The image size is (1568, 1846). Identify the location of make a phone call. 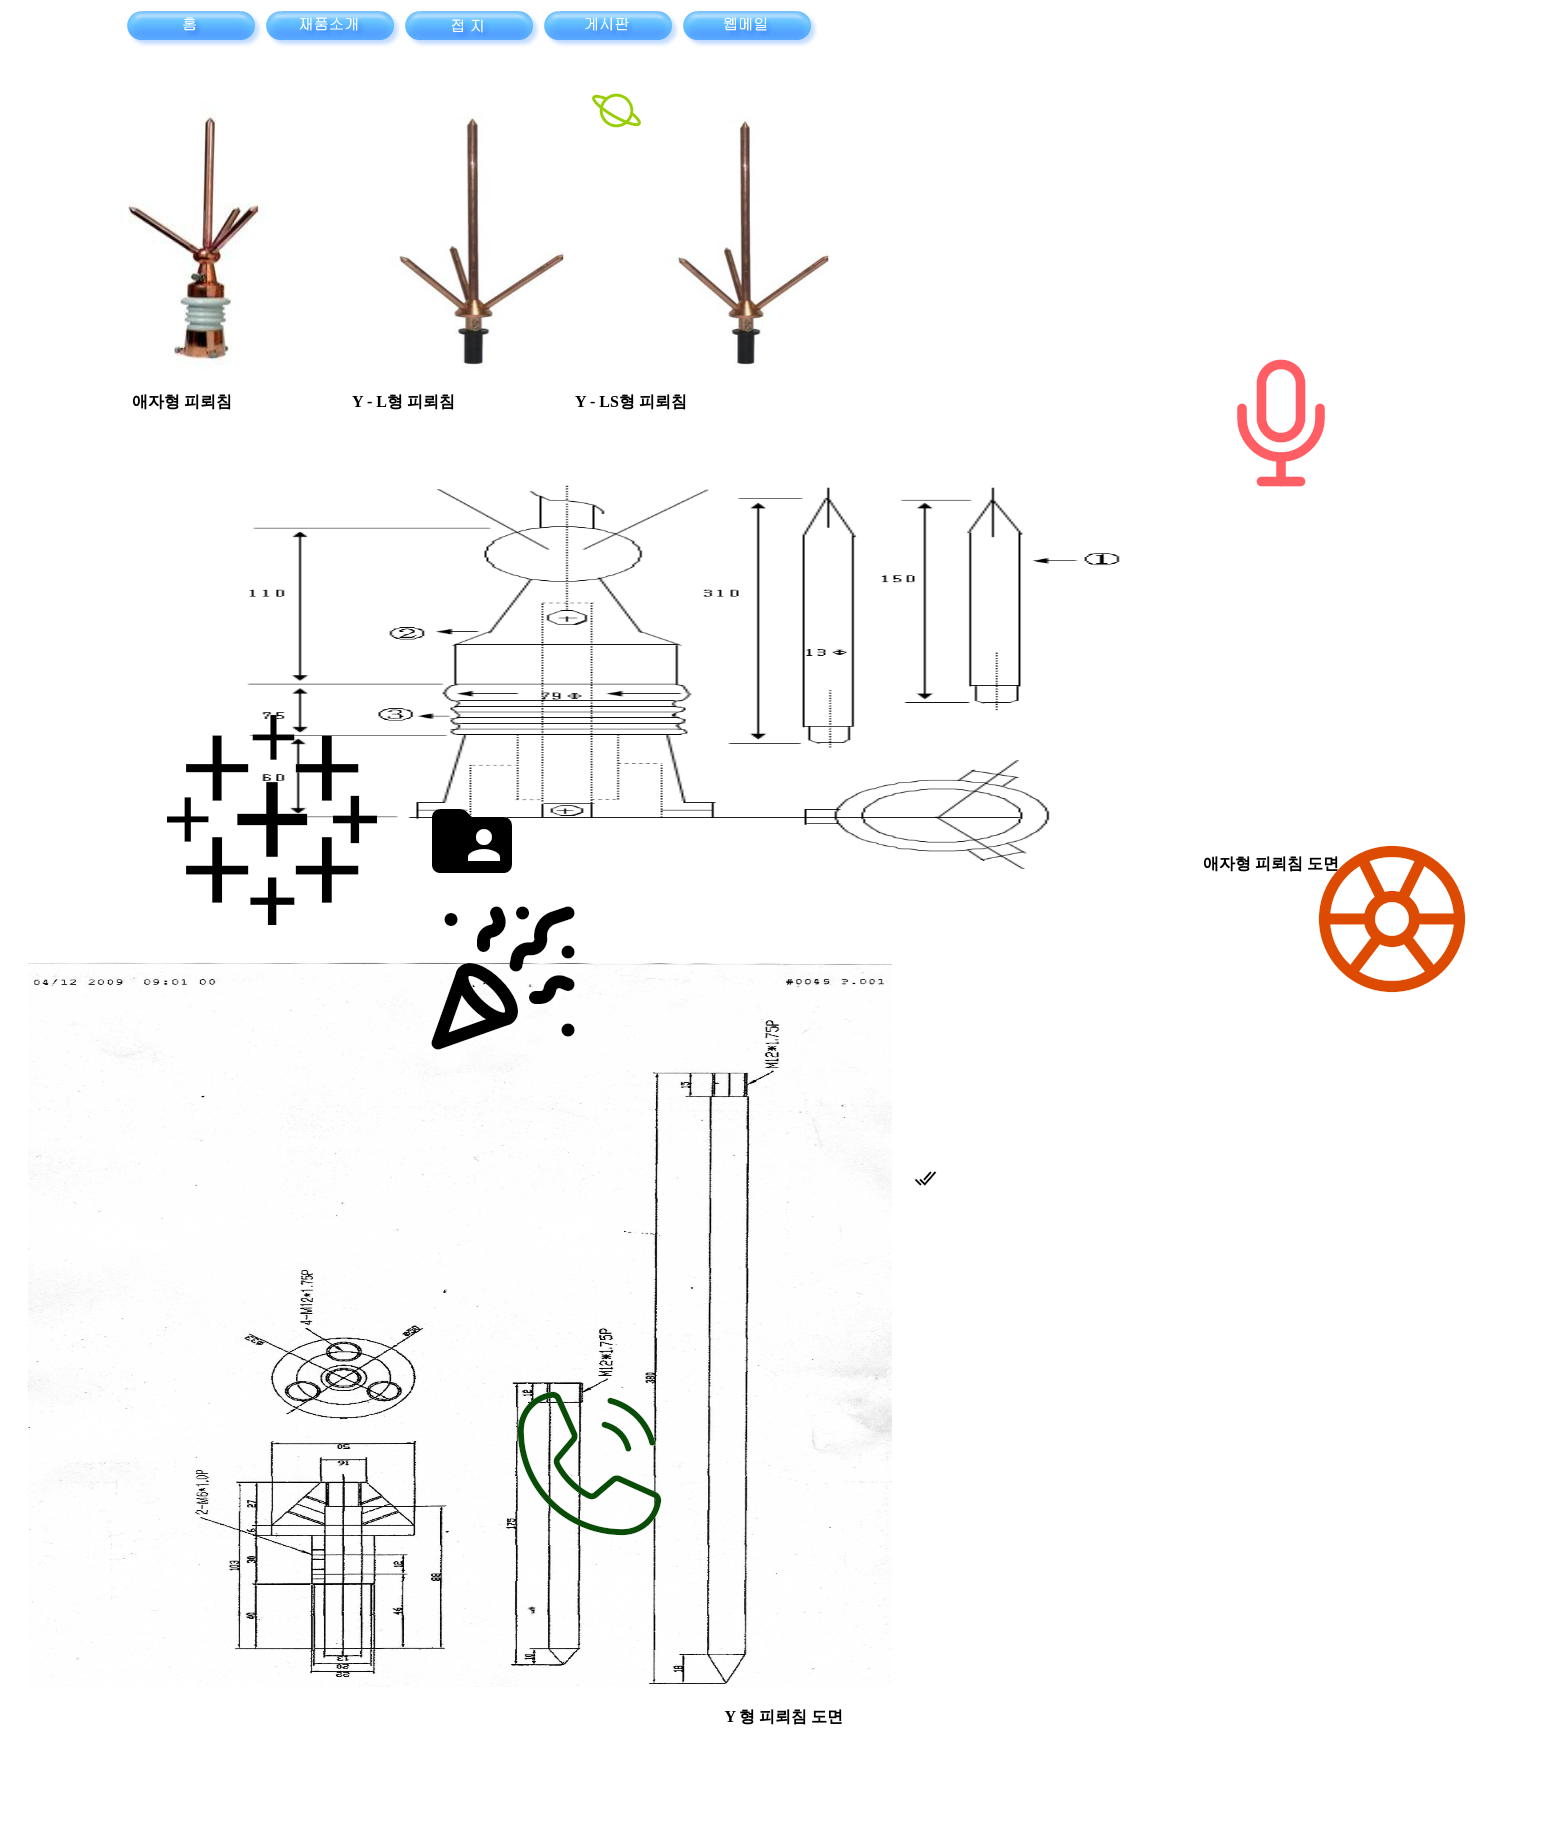
(592, 1460).